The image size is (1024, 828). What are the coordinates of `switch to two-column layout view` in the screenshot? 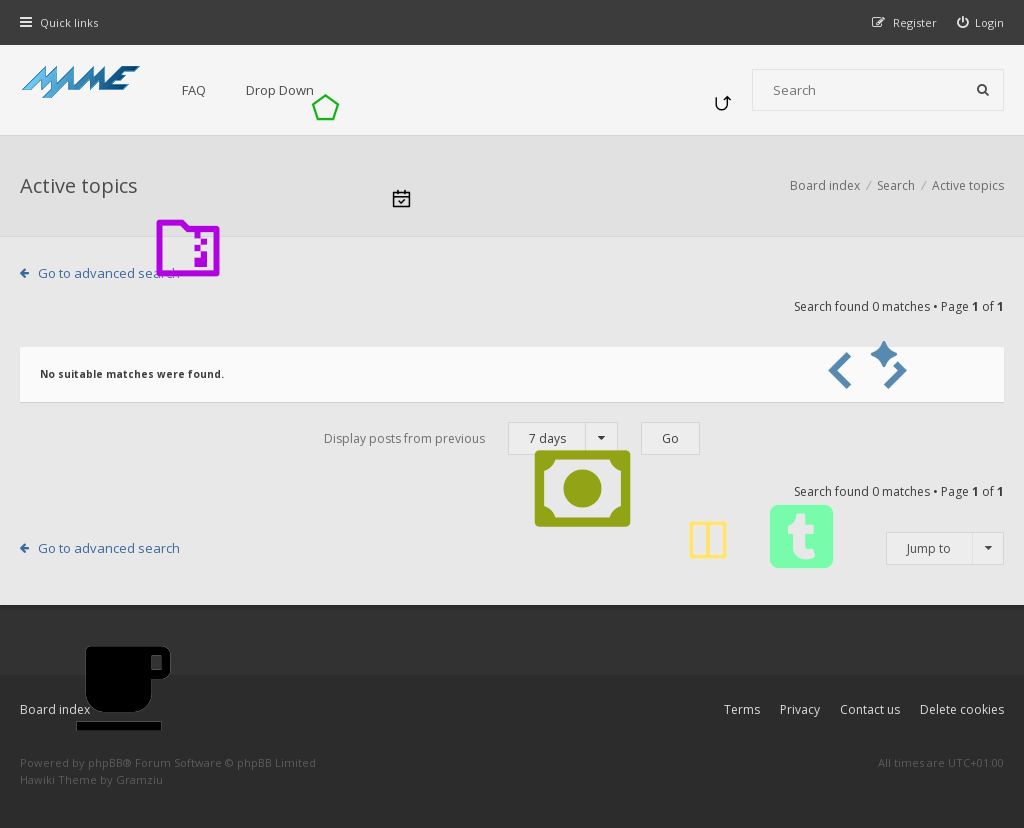 It's located at (708, 540).